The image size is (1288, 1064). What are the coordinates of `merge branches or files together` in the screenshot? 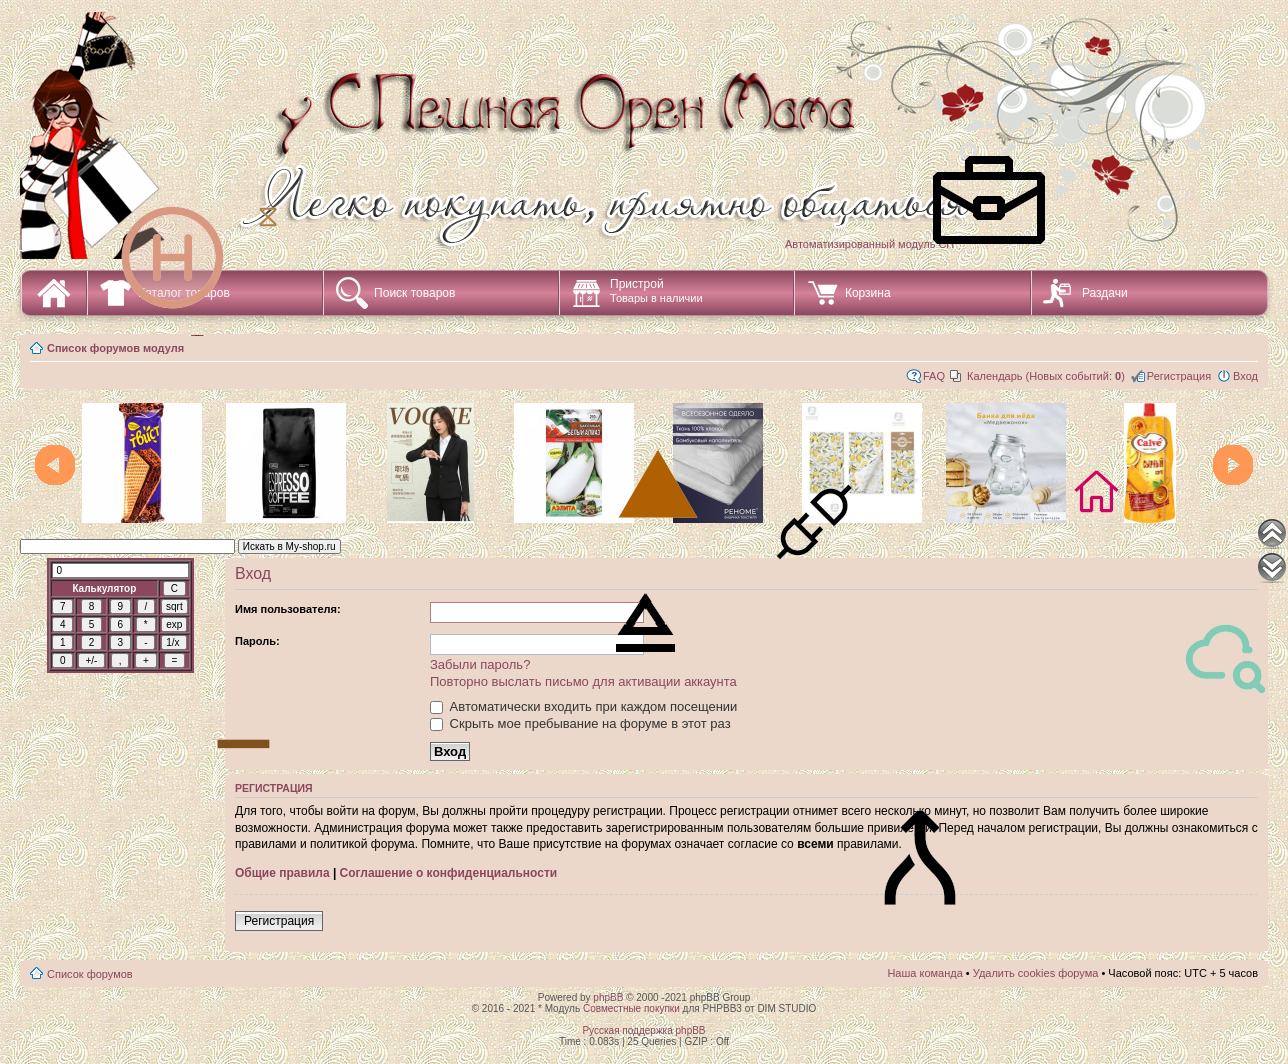 It's located at (920, 854).